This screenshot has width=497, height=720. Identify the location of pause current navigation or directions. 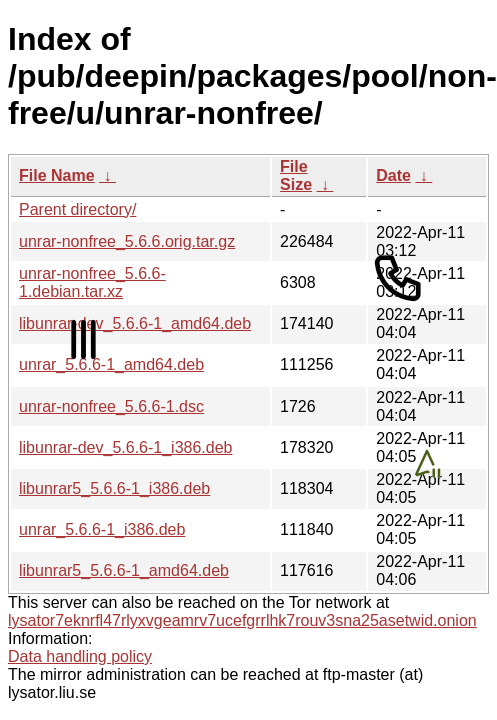
(427, 463).